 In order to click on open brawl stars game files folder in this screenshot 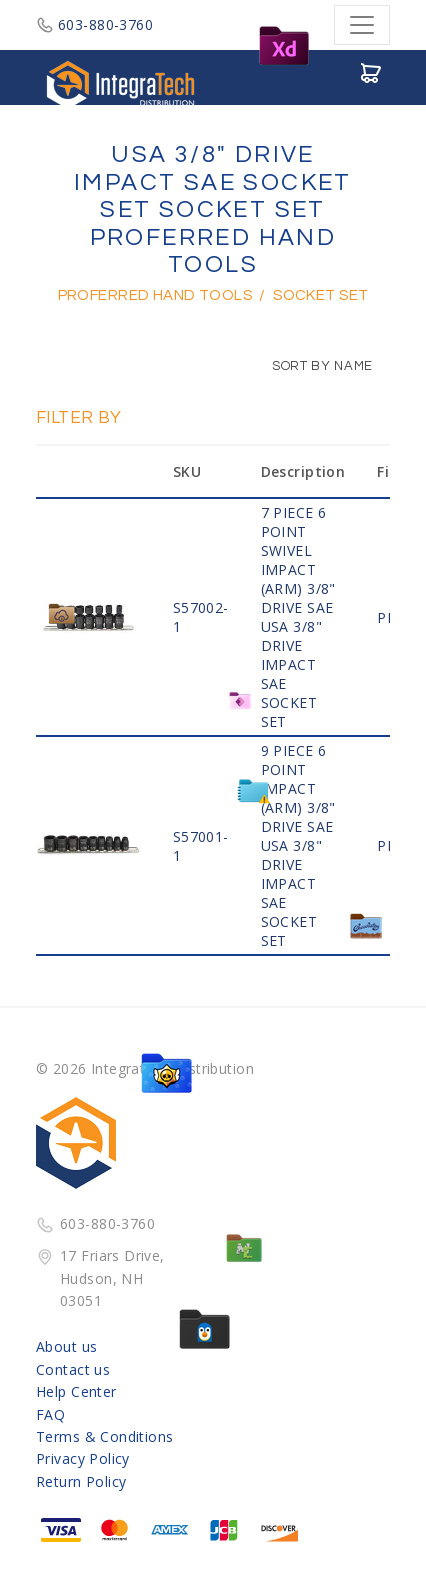, I will do `click(166, 1074)`.